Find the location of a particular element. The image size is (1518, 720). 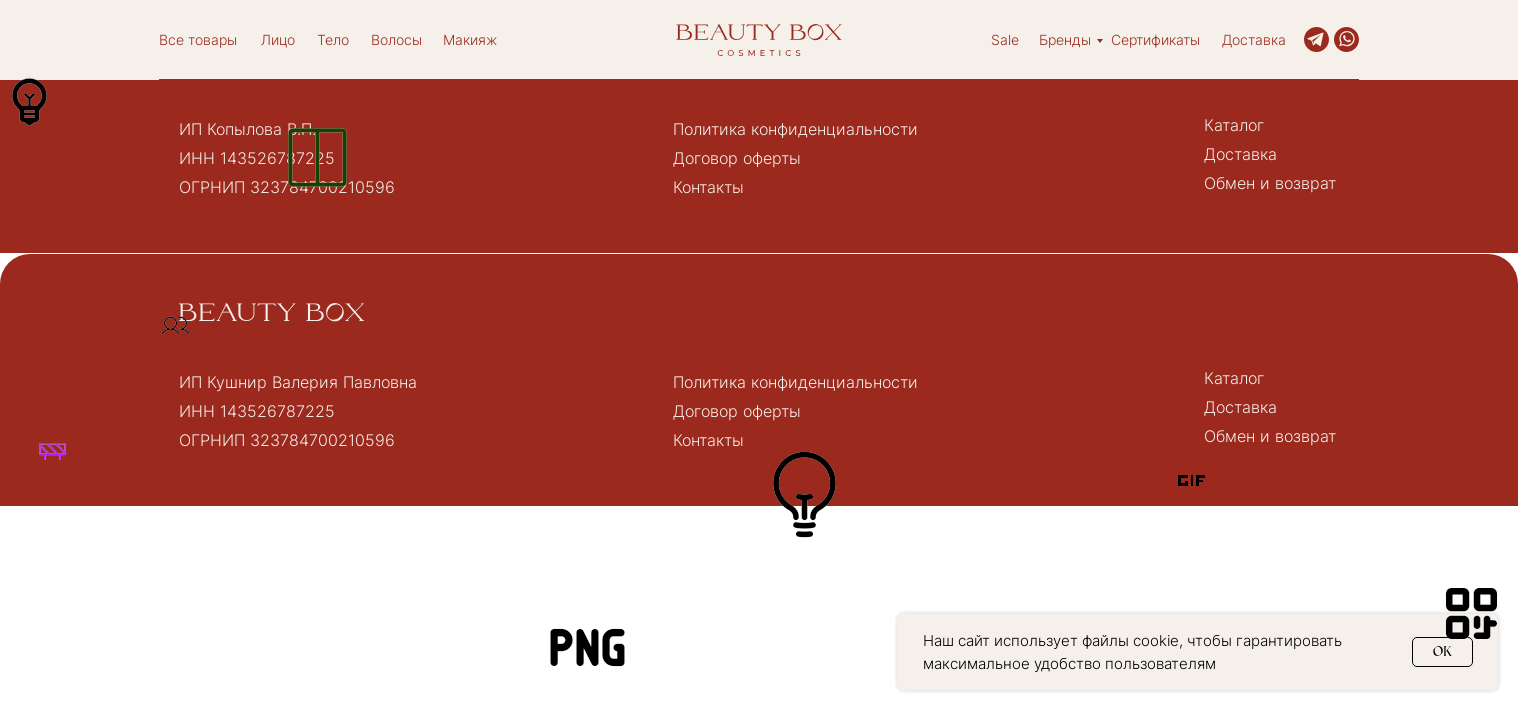

view all users or contacts is located at coordinates (175, 325).